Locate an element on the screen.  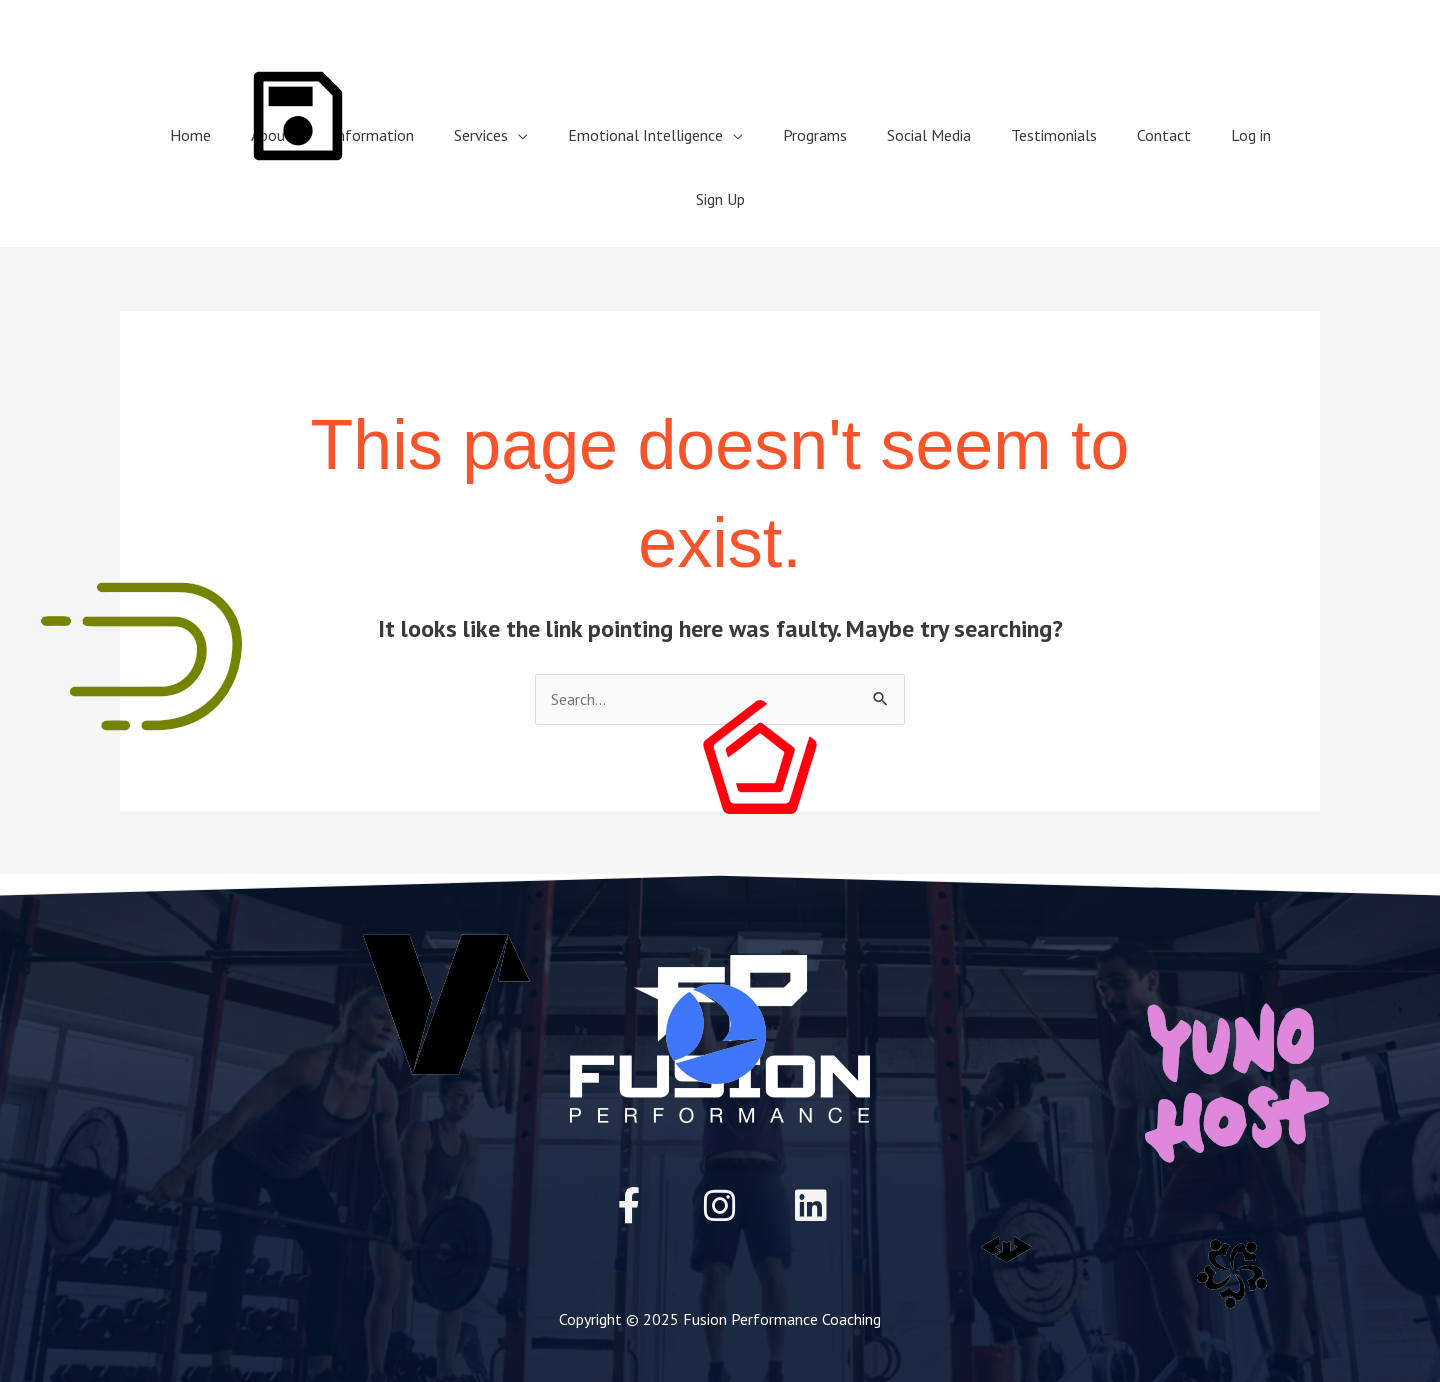
Turkish Airlines logo is located at coordinates (716, 1034).